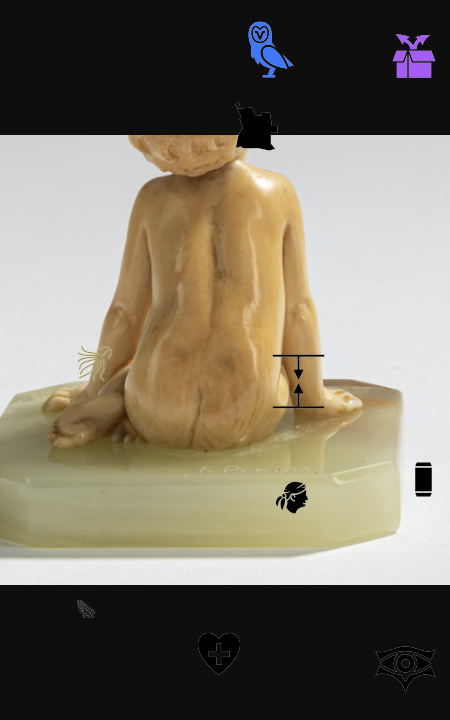 The width and height of the screenshot is (450, 720). I want to click on join a game or session, so click(298, 381).